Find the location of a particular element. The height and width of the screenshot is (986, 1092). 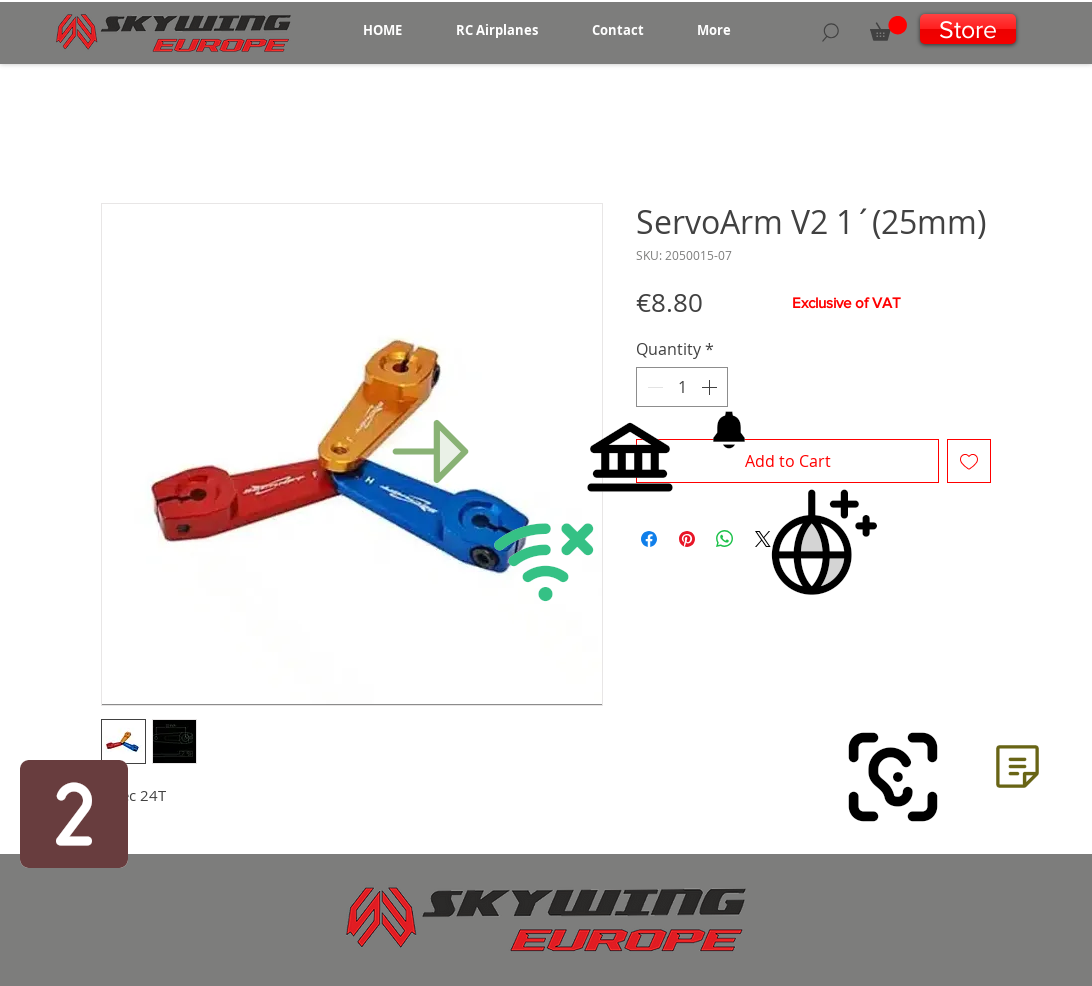

navigate to the next item or page is located at coordinates (430, 451).